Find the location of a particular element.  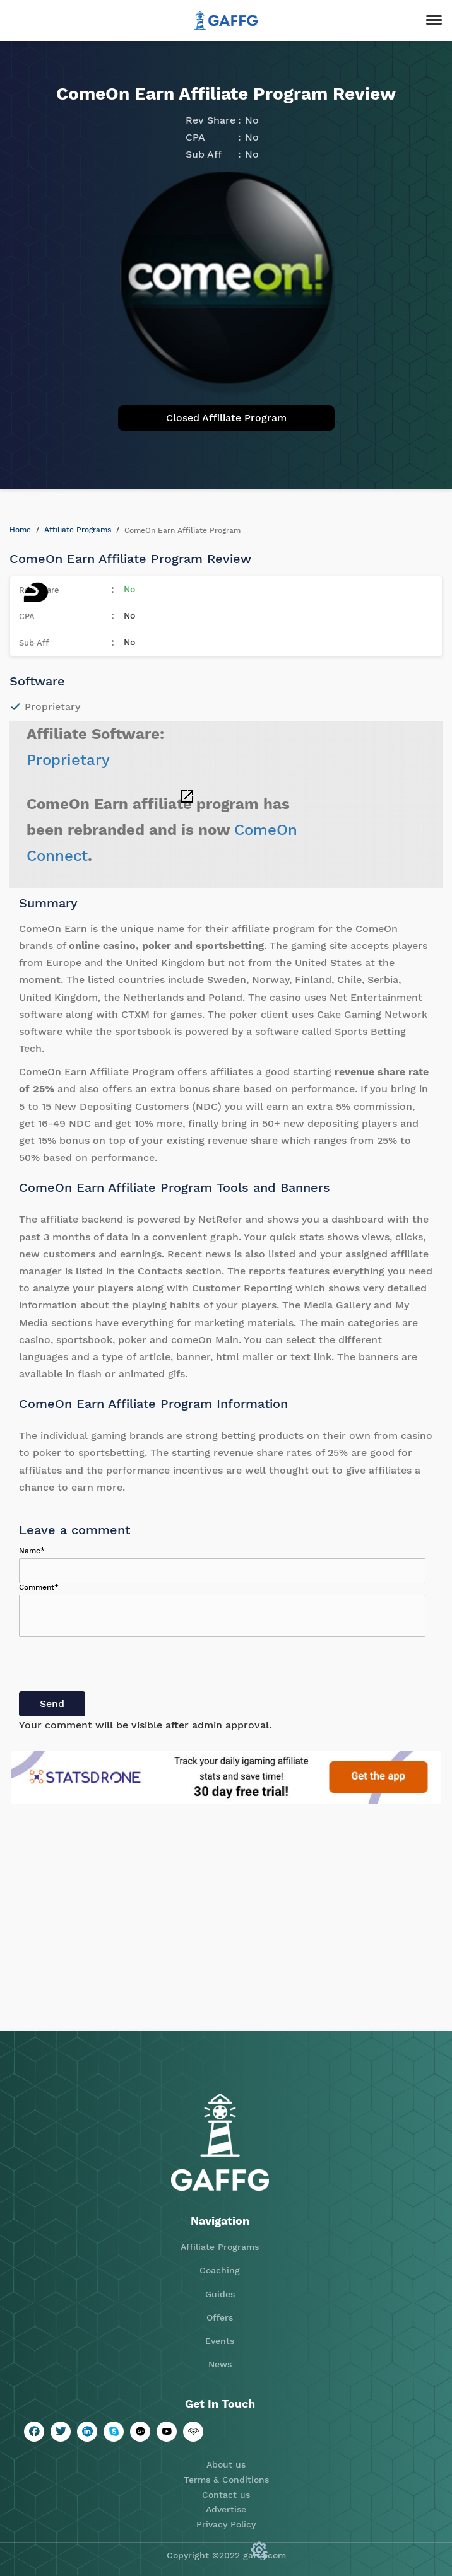

access payment or billing settings is located at coordinates (259, 2550).